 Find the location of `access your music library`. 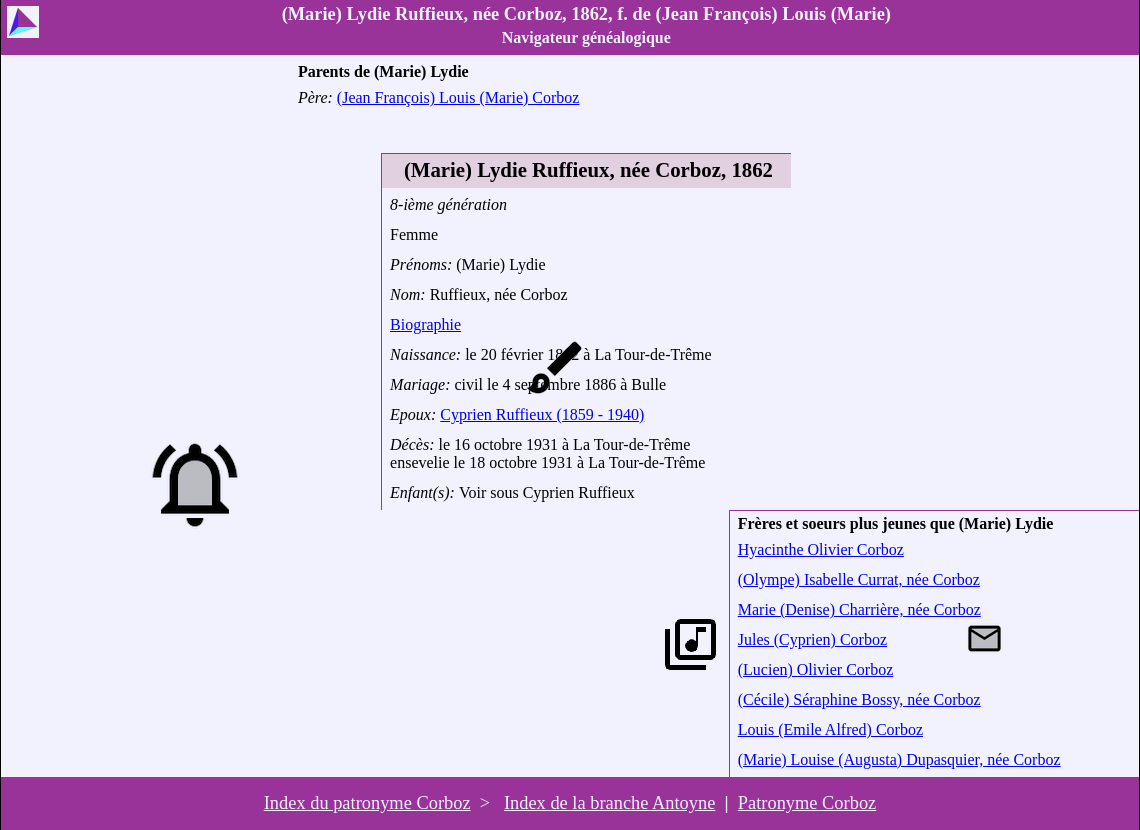

access your music library is located at coordinates (690, 644).